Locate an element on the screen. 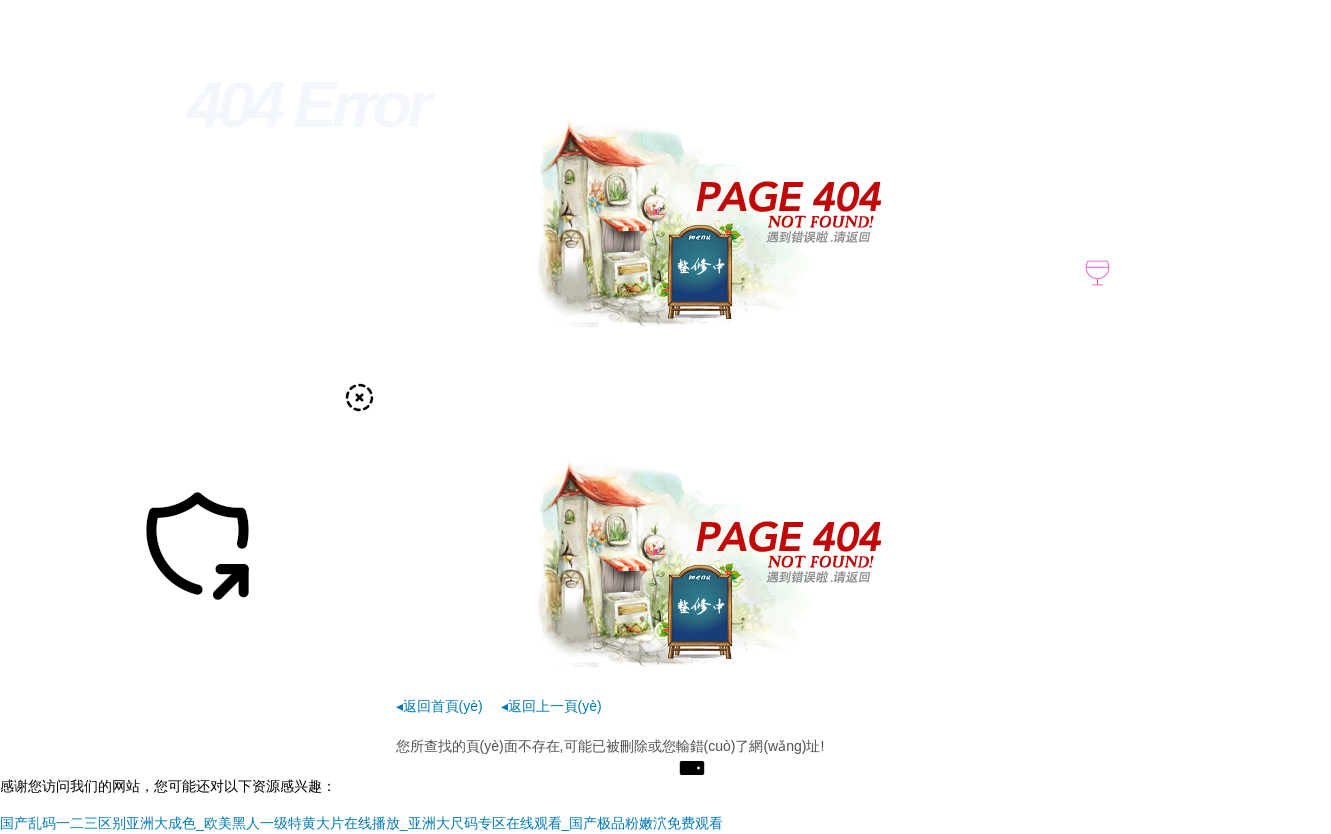 Image resolution: width=1331 pixels, height=834 pixels. access storage or disk management is located at coordinates (692, 768).